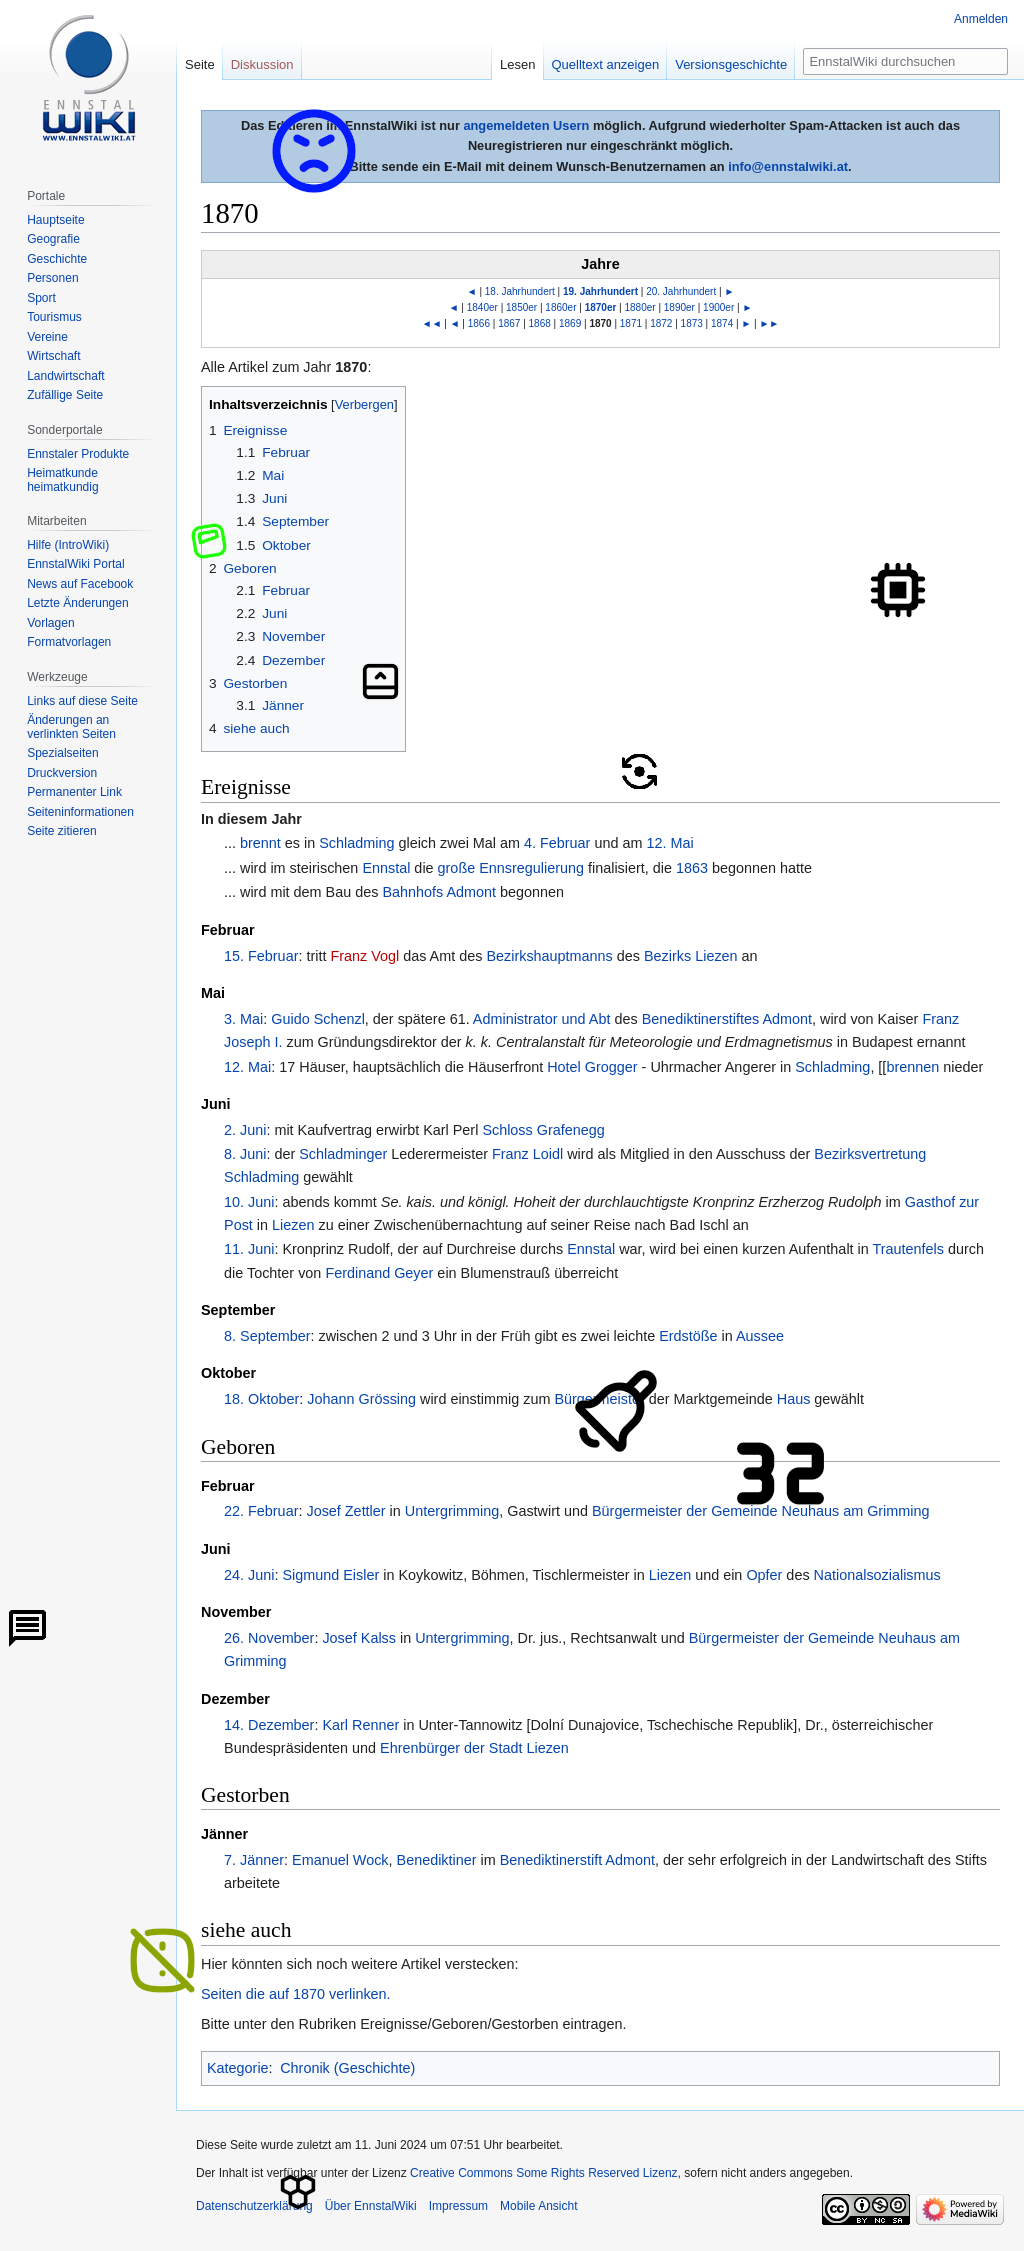 The image size is (1024, 2251). Describe the element at coordinates (639, 771) in the screenshot. I see `switch between front and rear camera` at that location.